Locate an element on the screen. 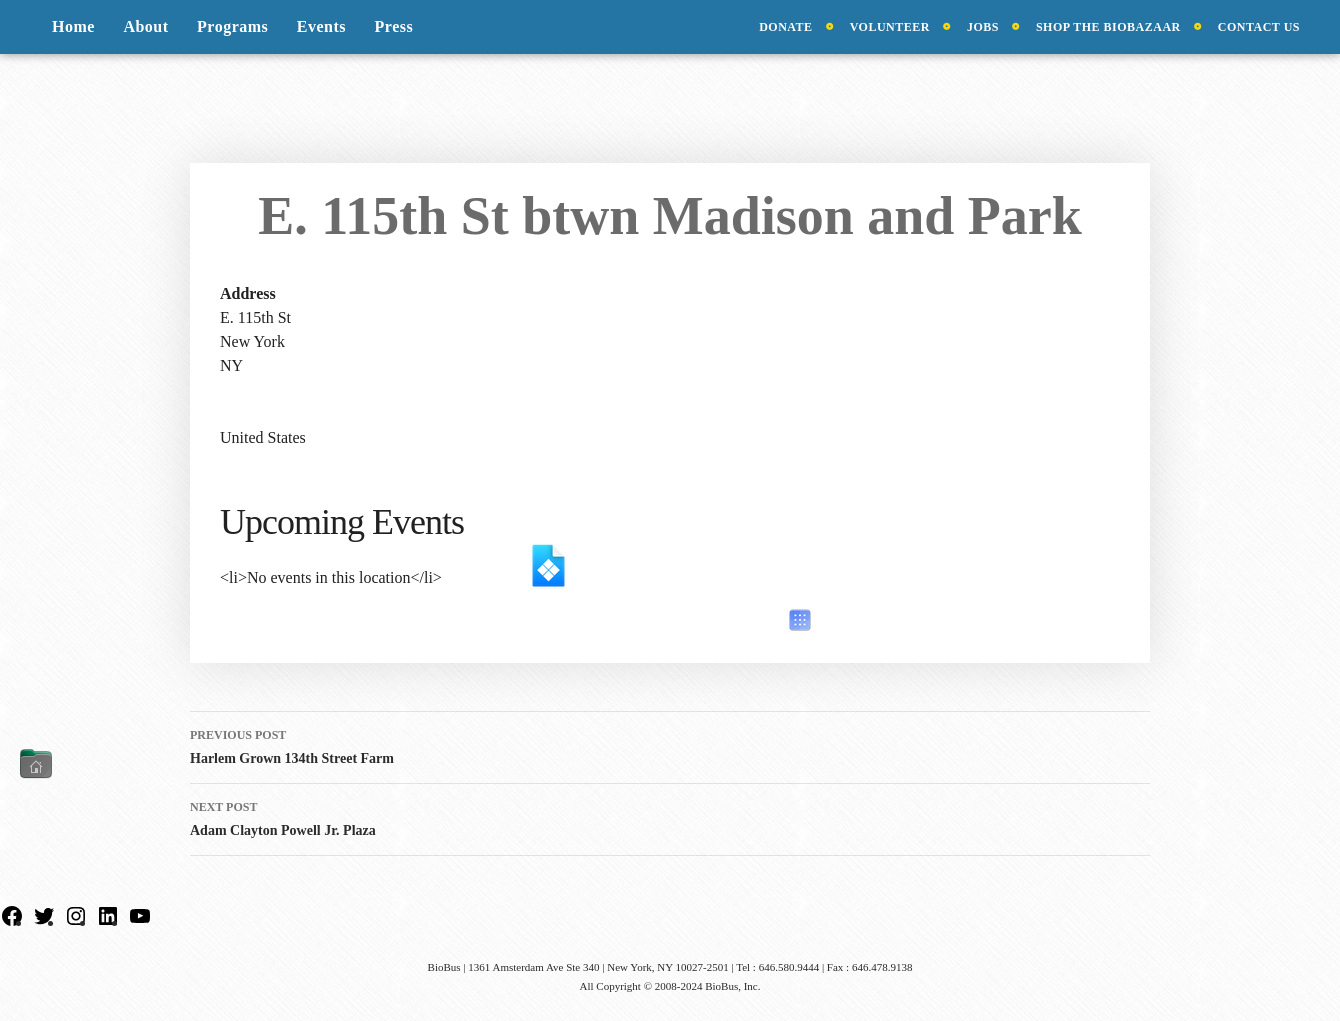 This screenshot has width=1340, height=1021. open the app launcher or application grid is located at coordinates (800, 620).